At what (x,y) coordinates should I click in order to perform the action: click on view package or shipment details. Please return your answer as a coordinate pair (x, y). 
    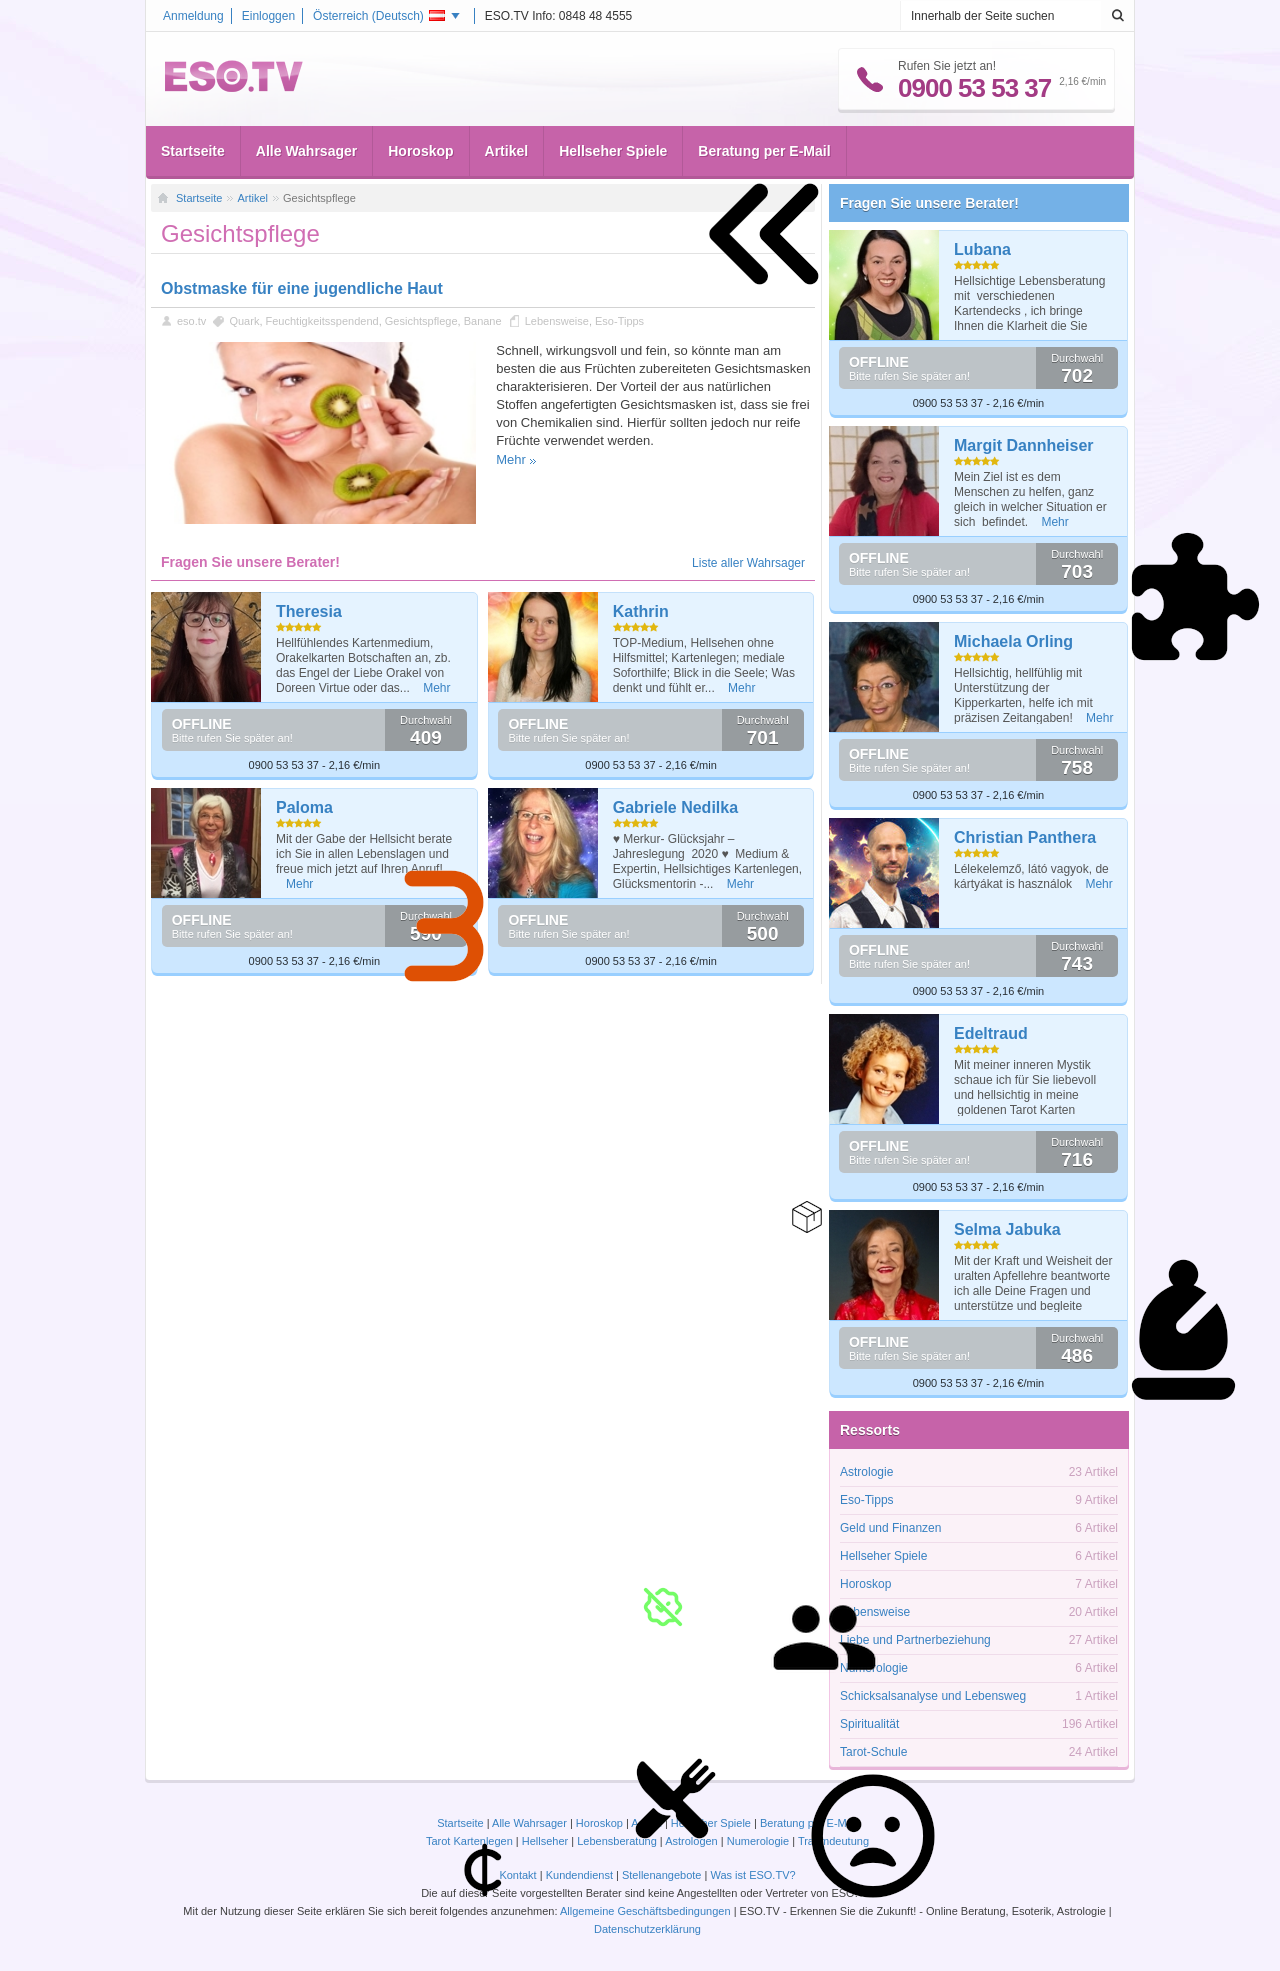
    Looking at the image, I should click on (807, 1217).